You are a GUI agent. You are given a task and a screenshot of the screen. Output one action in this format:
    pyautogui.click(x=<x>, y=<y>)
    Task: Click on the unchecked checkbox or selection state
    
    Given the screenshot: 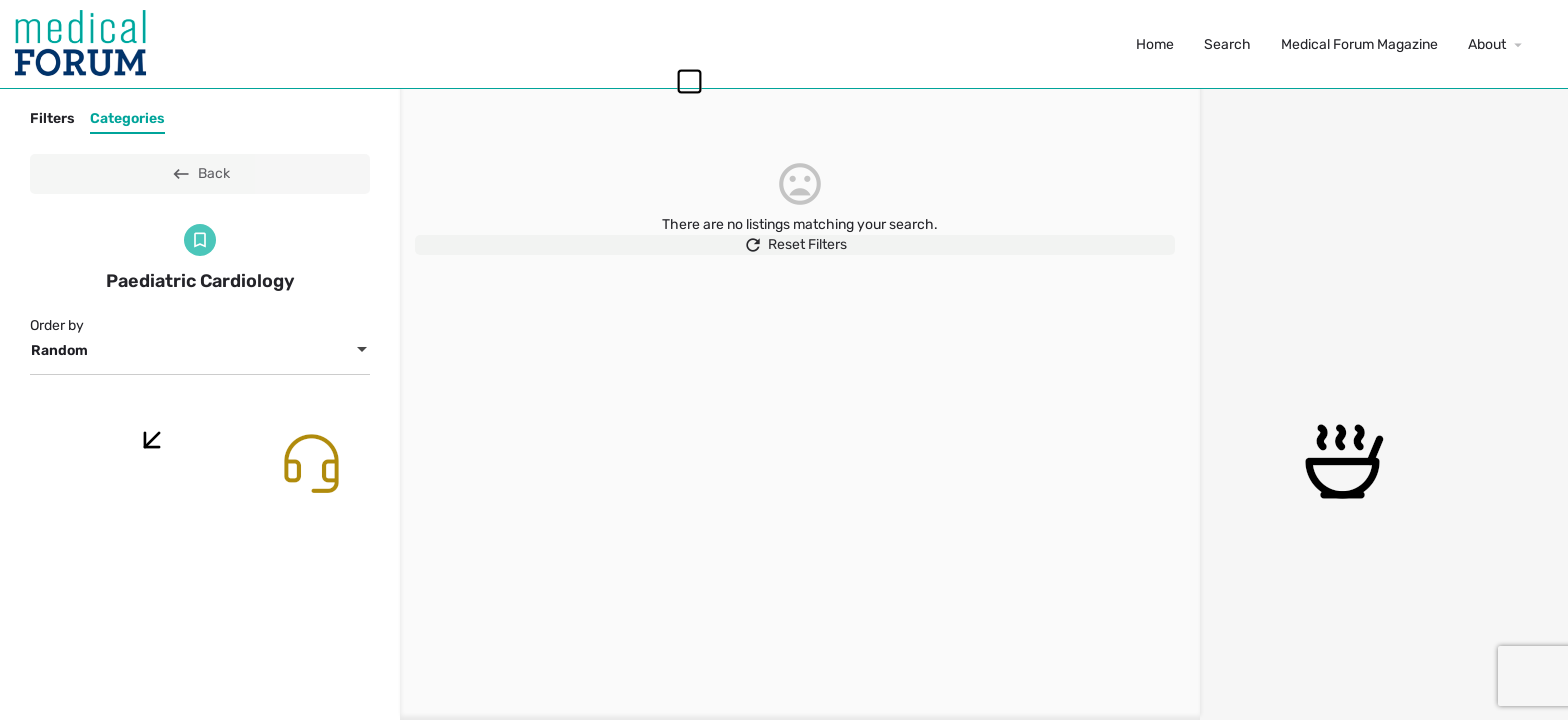 What is the action you would take?
    pyautogui.click(x=689, y=81)
    